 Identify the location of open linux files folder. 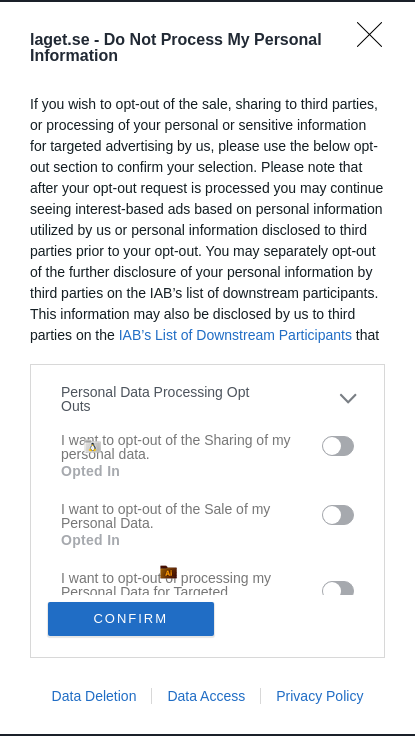
(92, 446).